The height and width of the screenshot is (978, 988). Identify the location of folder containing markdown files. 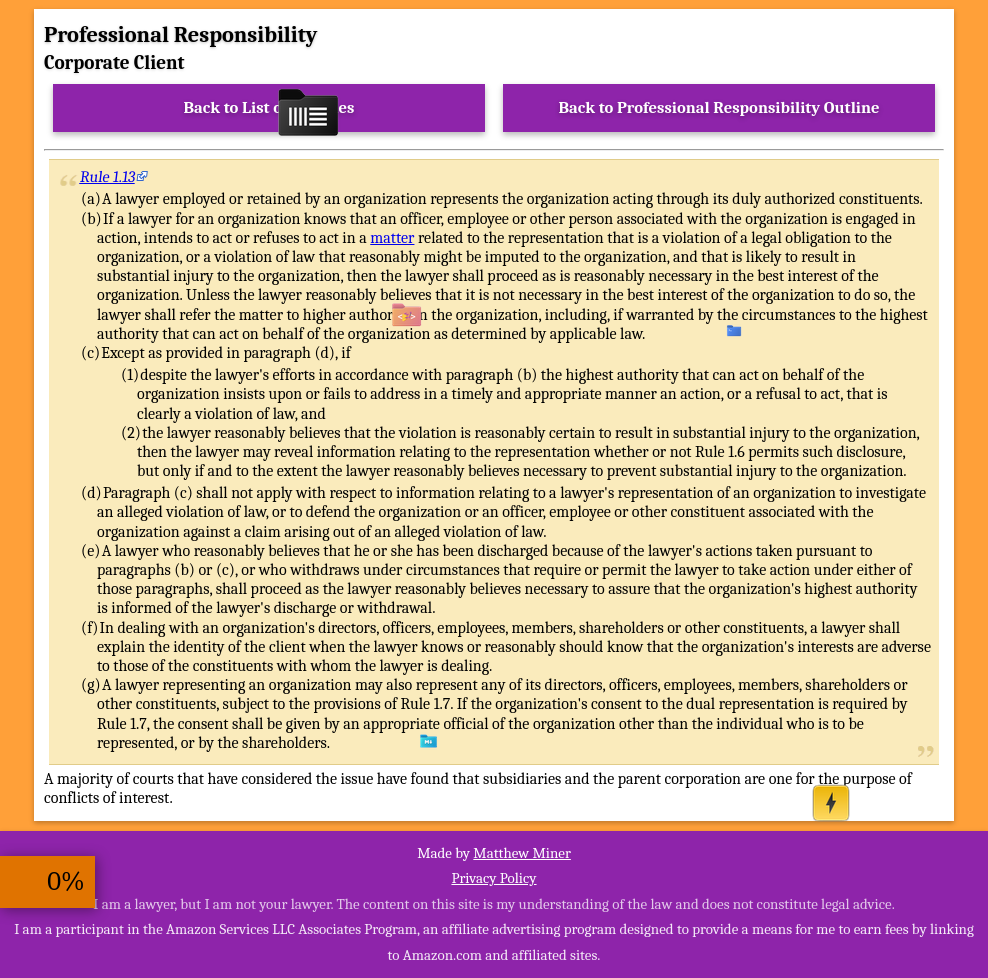
(428, 741).